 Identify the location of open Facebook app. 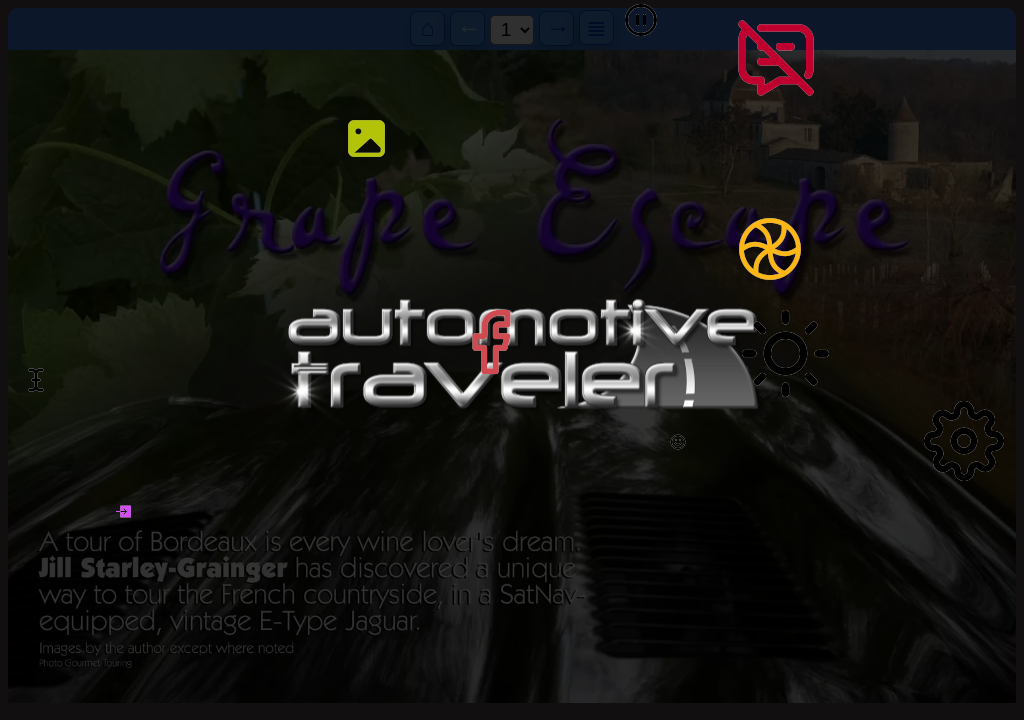
(490, 342).